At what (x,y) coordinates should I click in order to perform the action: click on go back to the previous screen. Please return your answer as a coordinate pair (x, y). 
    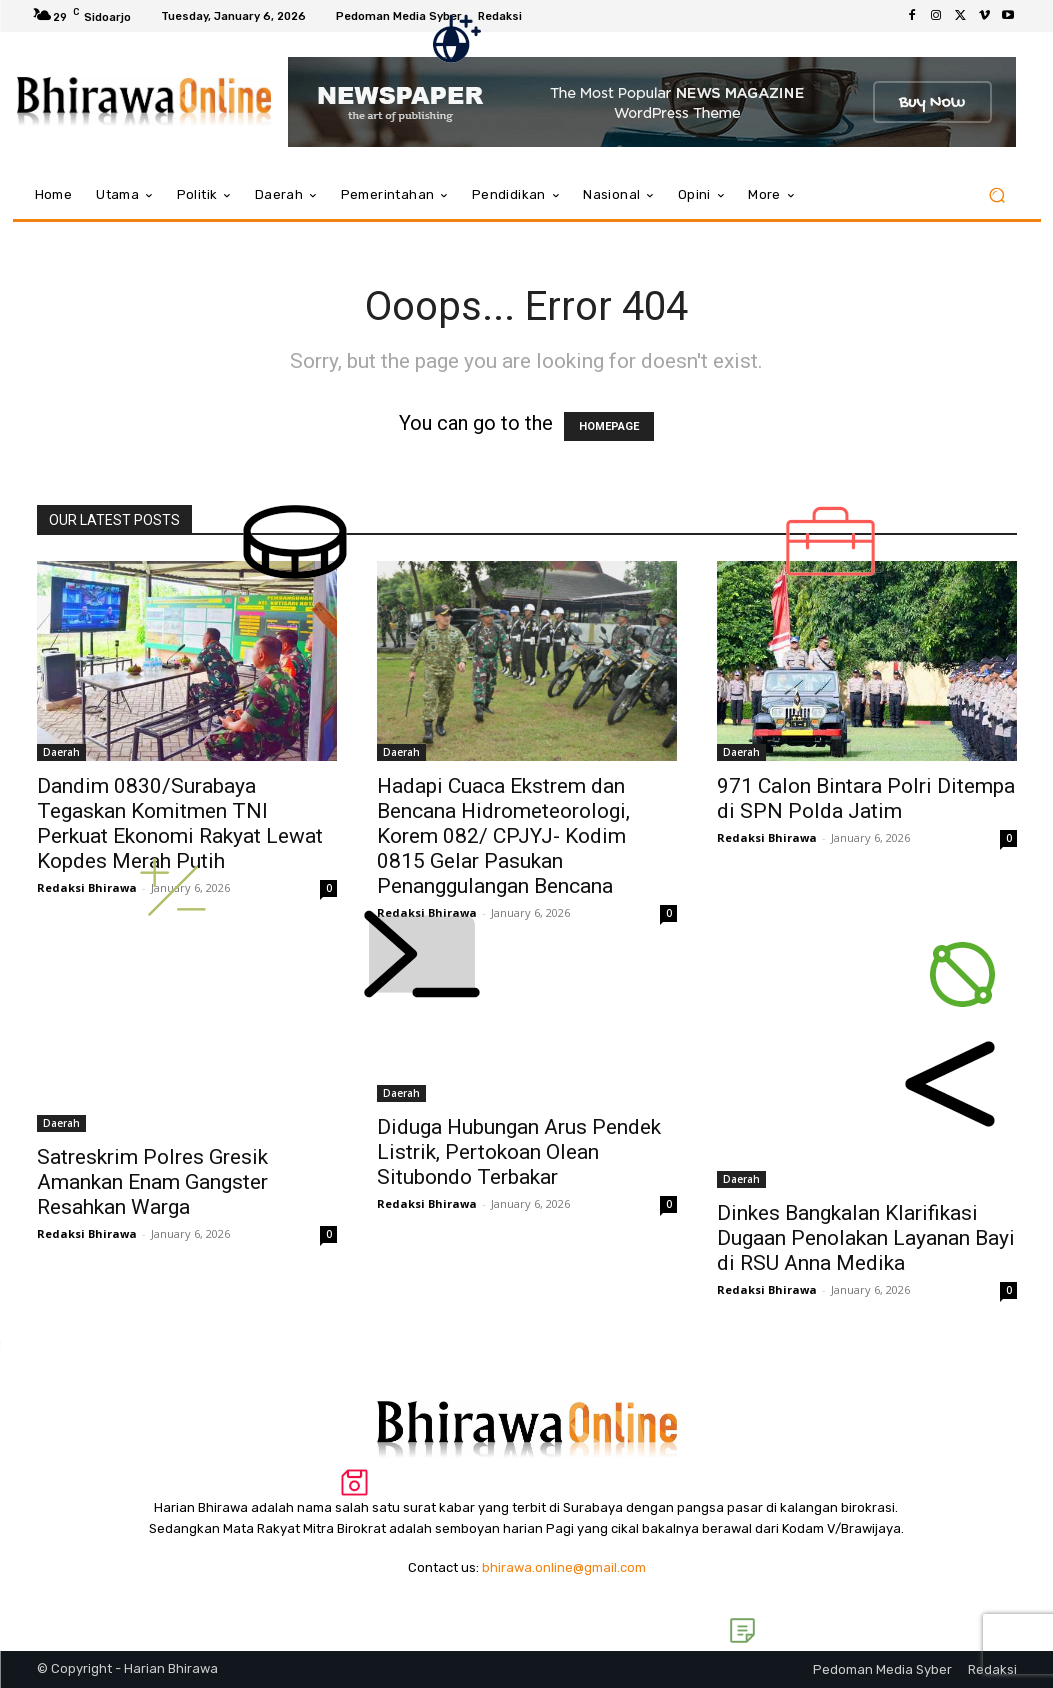
    Looking at the image, I should click on (952, 1084).